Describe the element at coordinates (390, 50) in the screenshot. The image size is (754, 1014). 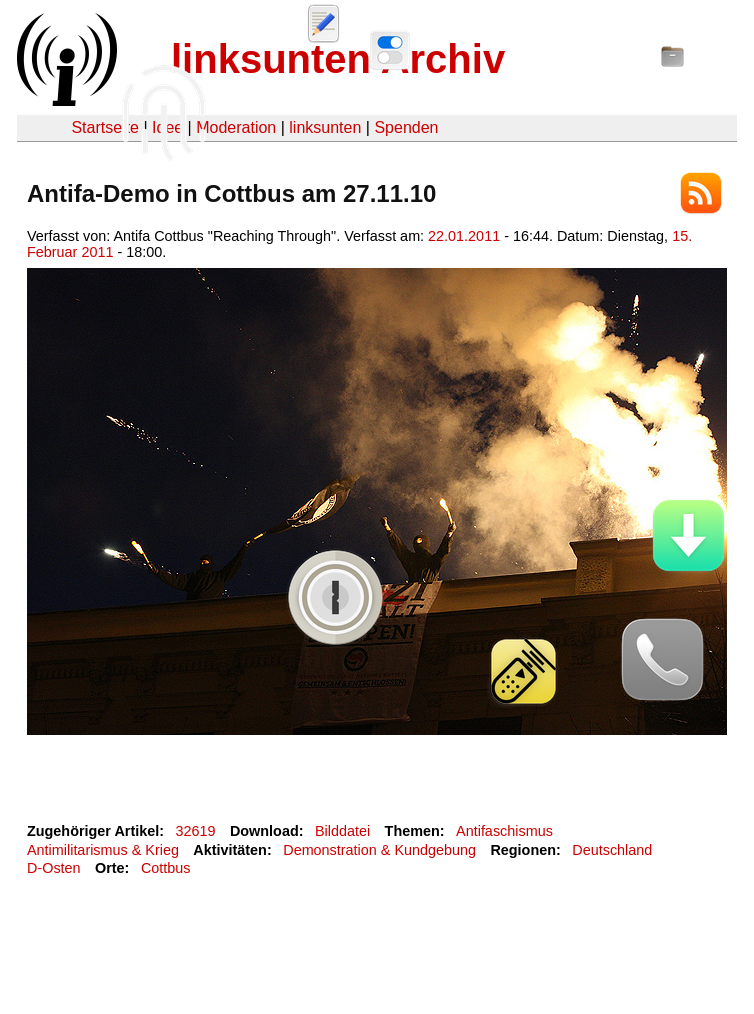
I see `open gnome tweaks to customize desktop settings` at that location.